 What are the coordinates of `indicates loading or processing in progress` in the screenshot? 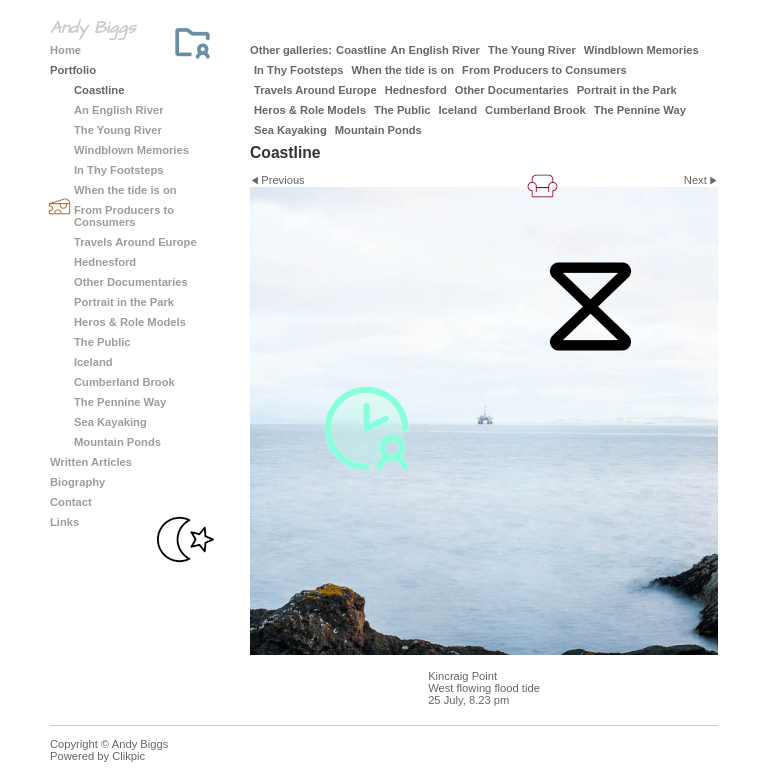 It's located at (590, 306).